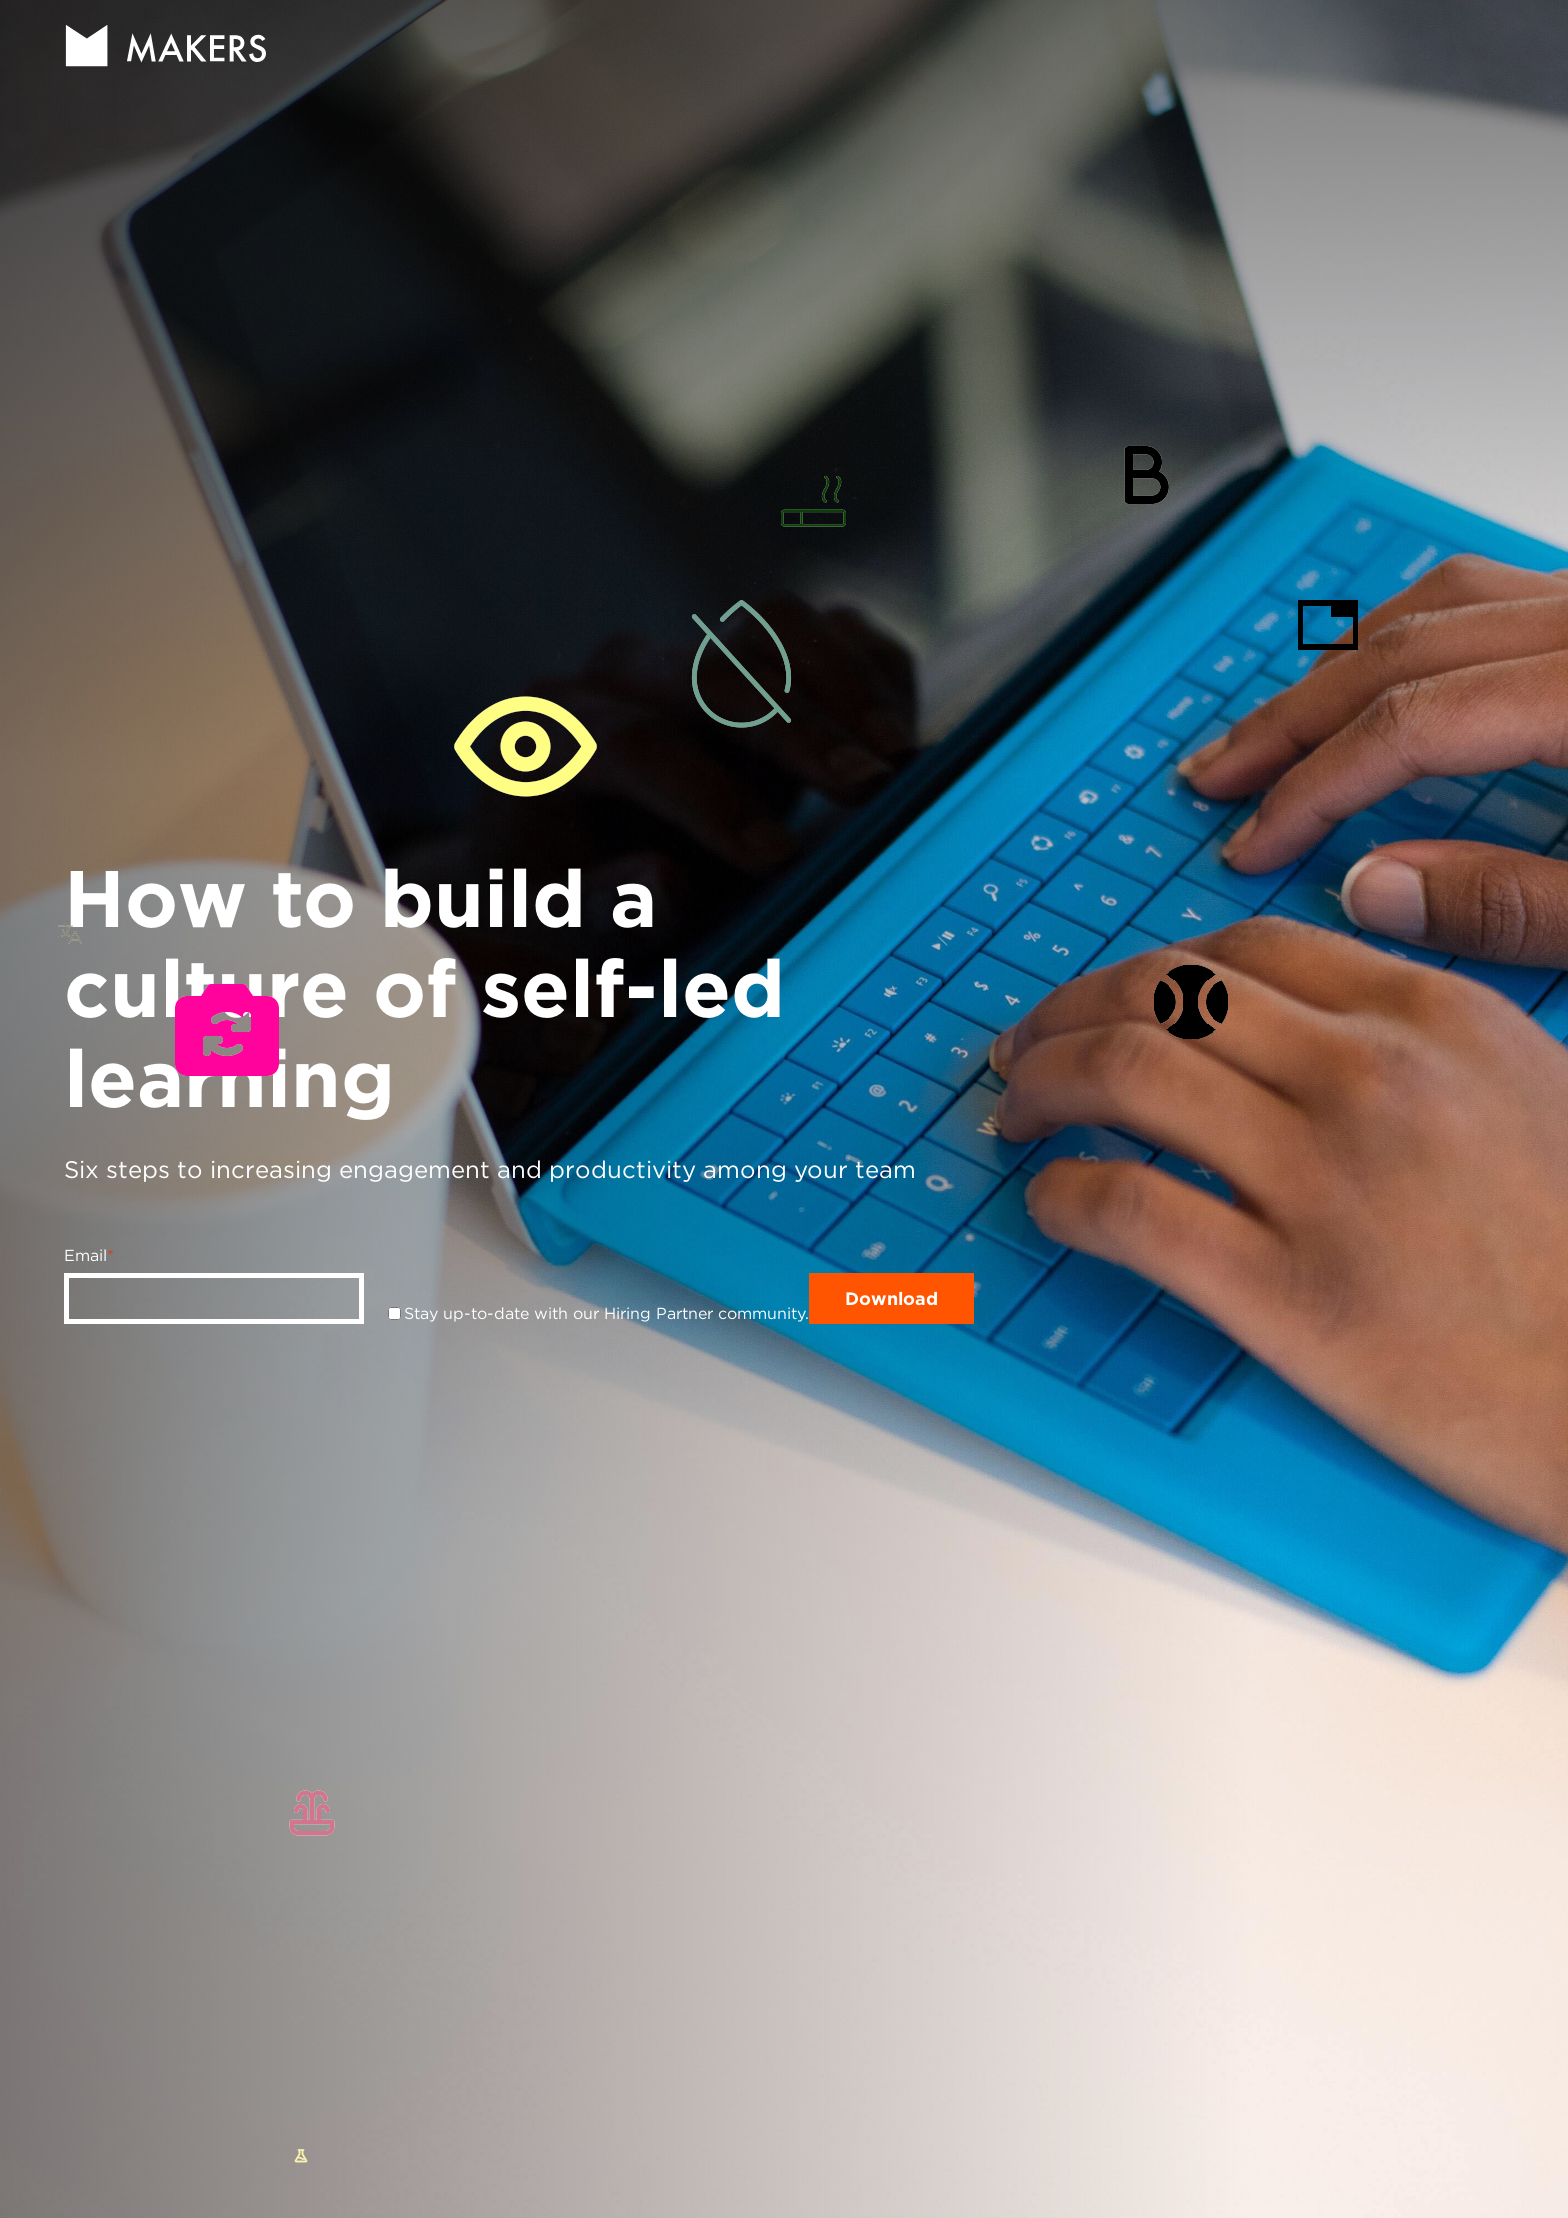  What do you see at coordinates (525, 746) in the screenshot?
I see `view or preview content` at bounding box center [525, 746].